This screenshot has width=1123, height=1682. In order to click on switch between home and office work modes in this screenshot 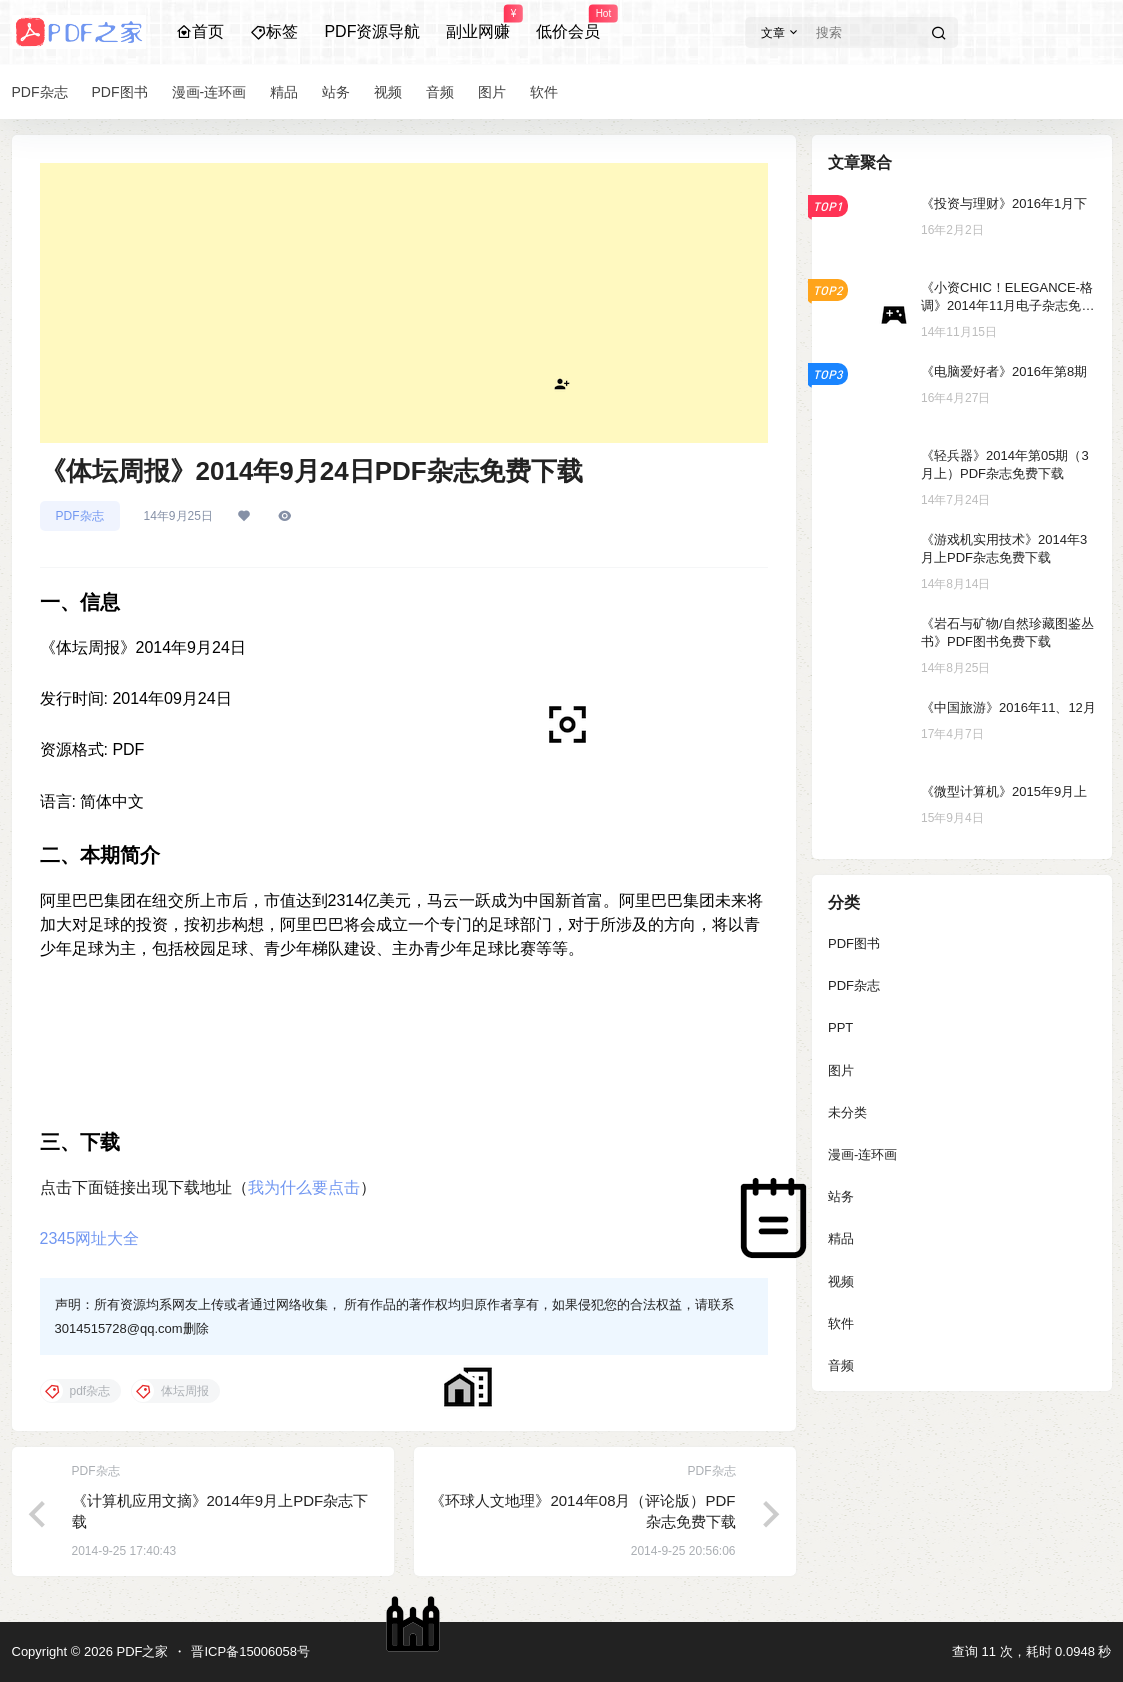, I will do `click(468, 1387)`.